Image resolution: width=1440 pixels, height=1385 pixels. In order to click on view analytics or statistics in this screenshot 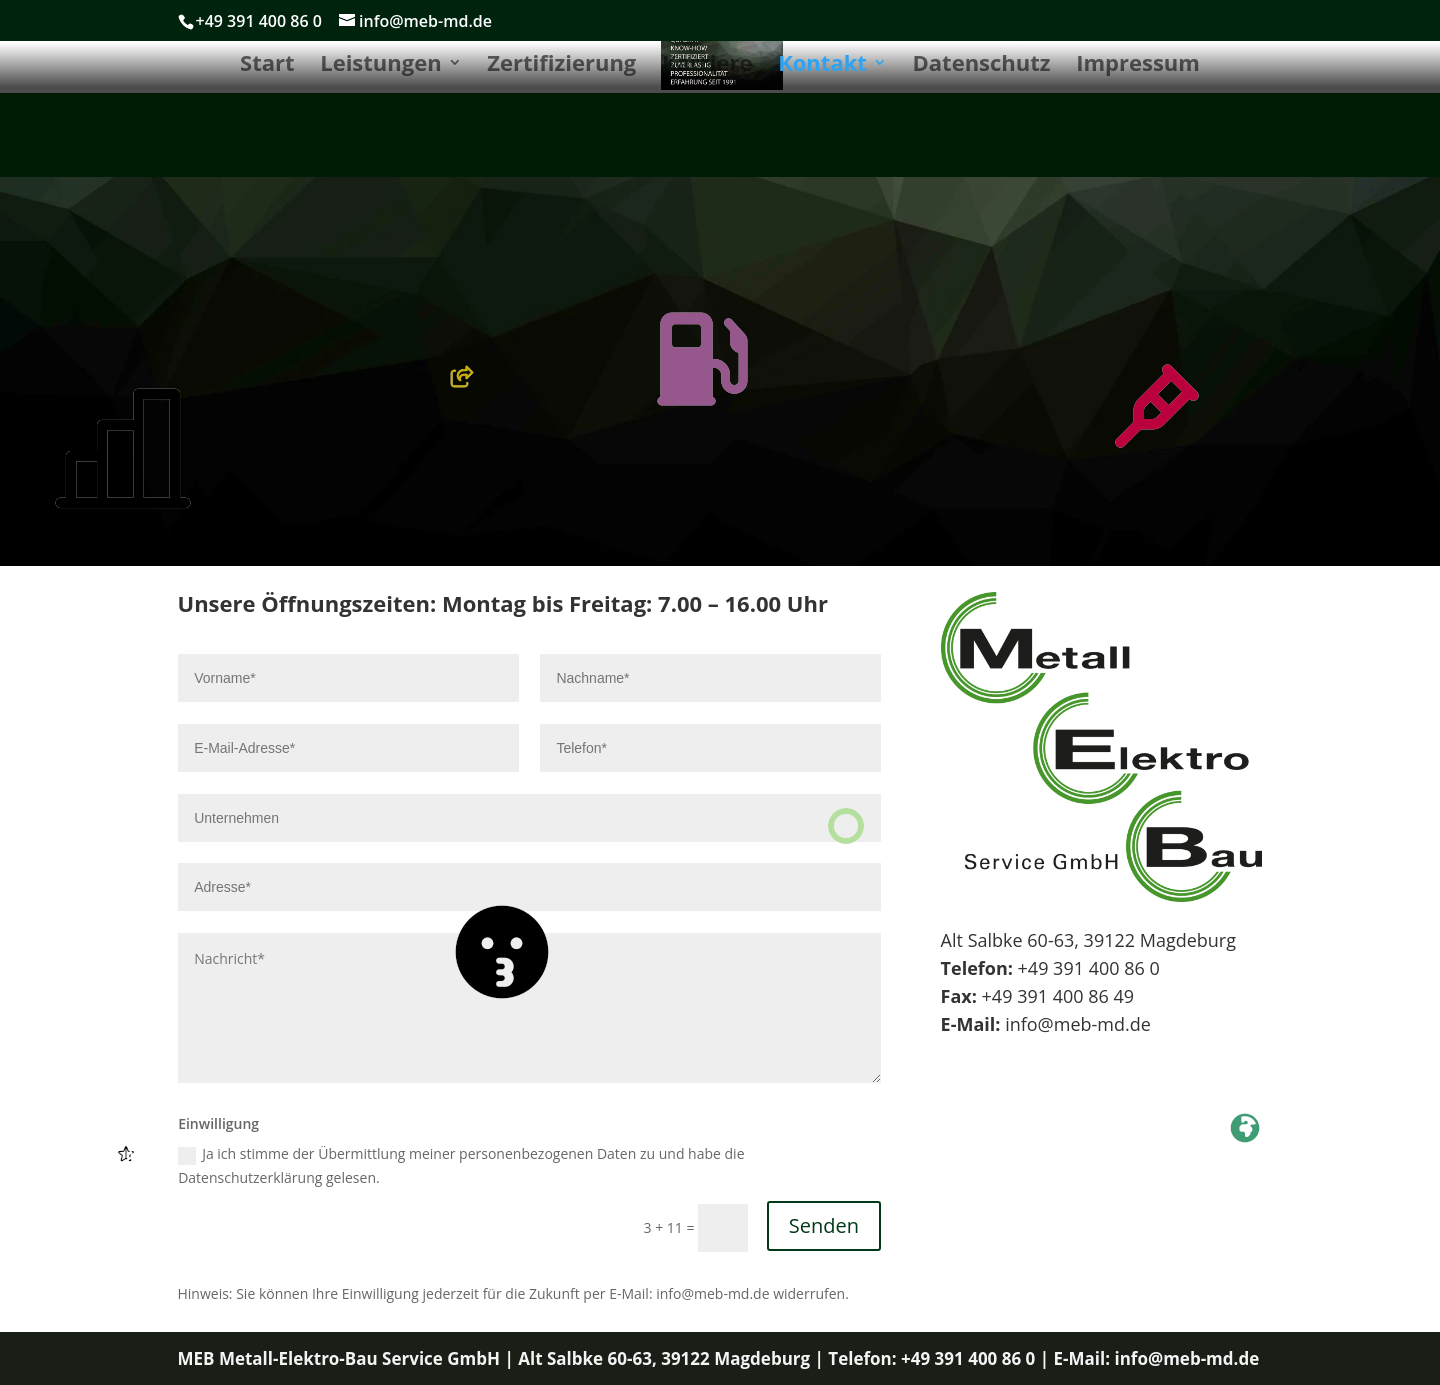, I will do `click(123, 451)`.